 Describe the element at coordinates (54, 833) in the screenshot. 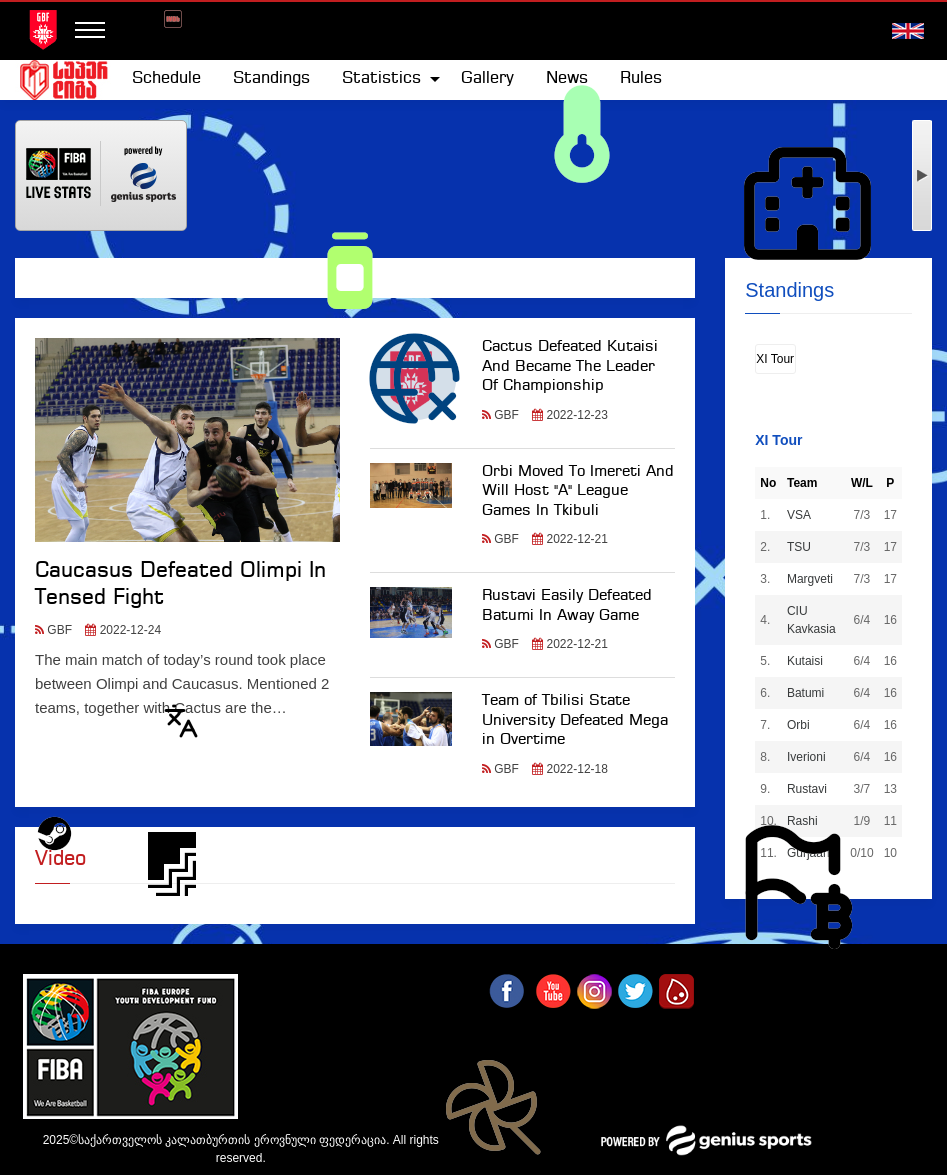

I see `open Steam gaming platform` at that location.